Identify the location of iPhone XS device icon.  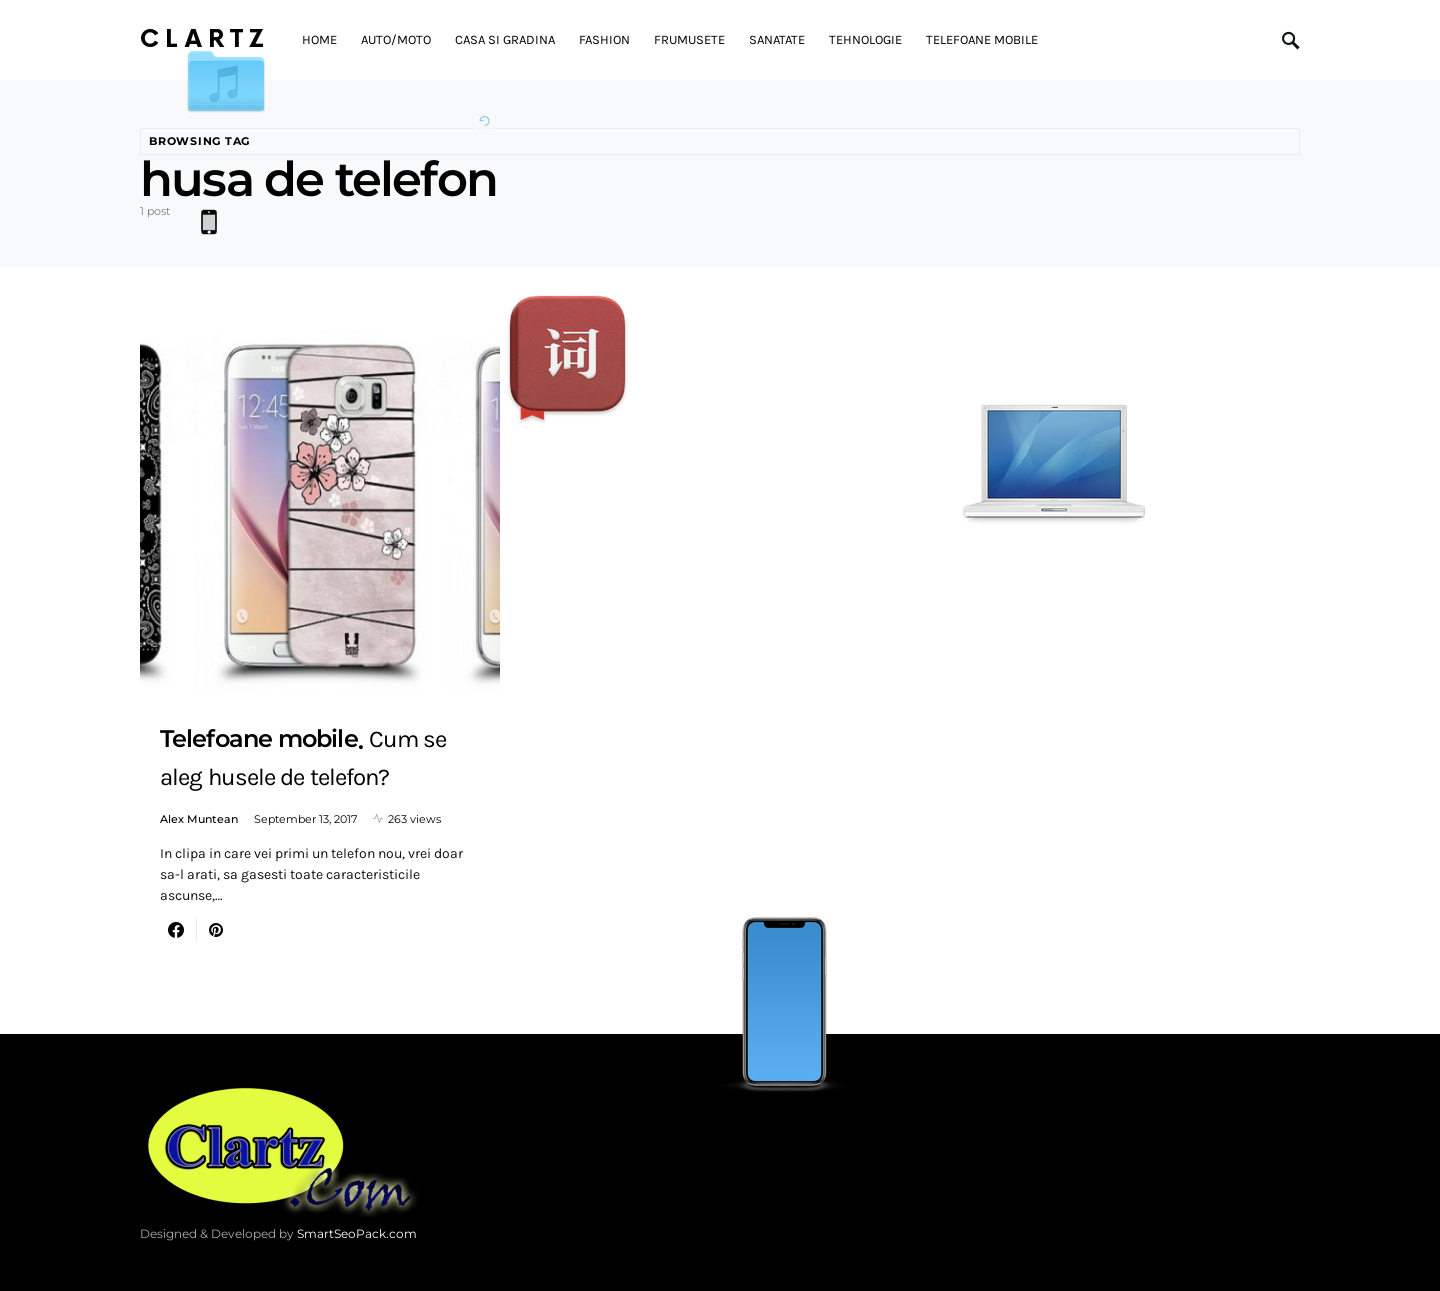
(784, 1004).